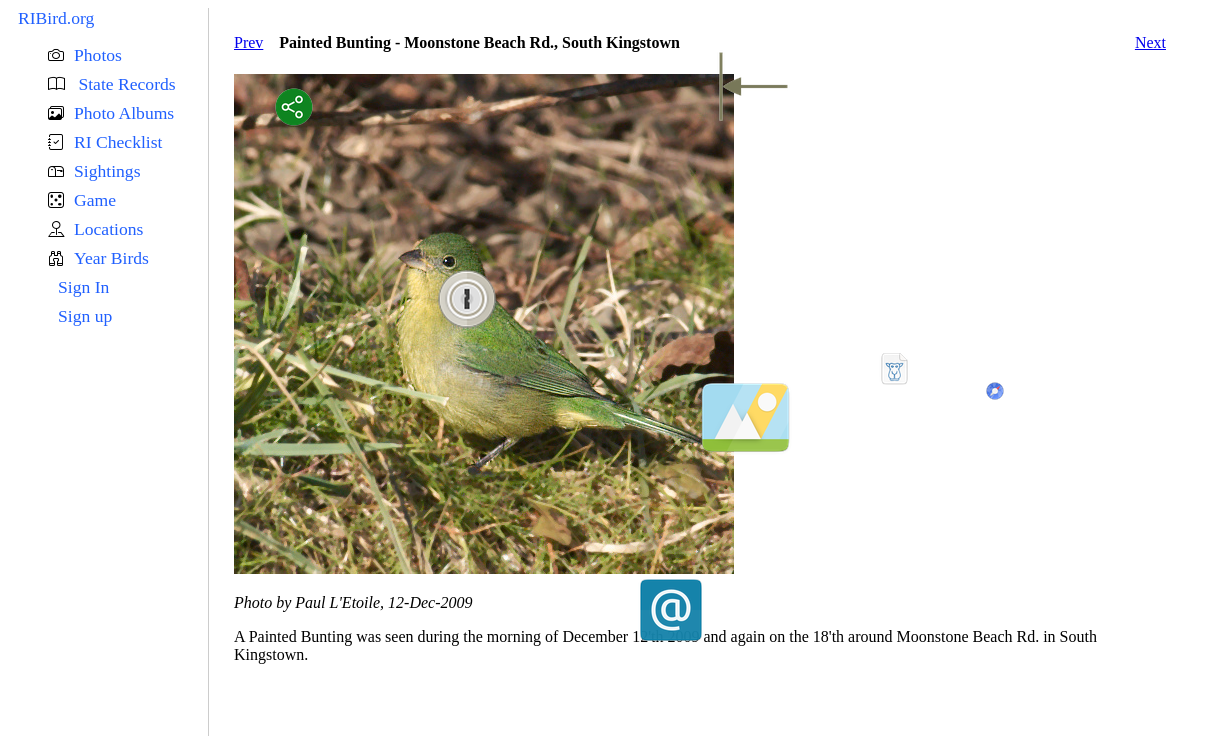 Image resolution: width=1207 pixels, height=736 pixels. I want to click on open the photos app, so click(745, 417).